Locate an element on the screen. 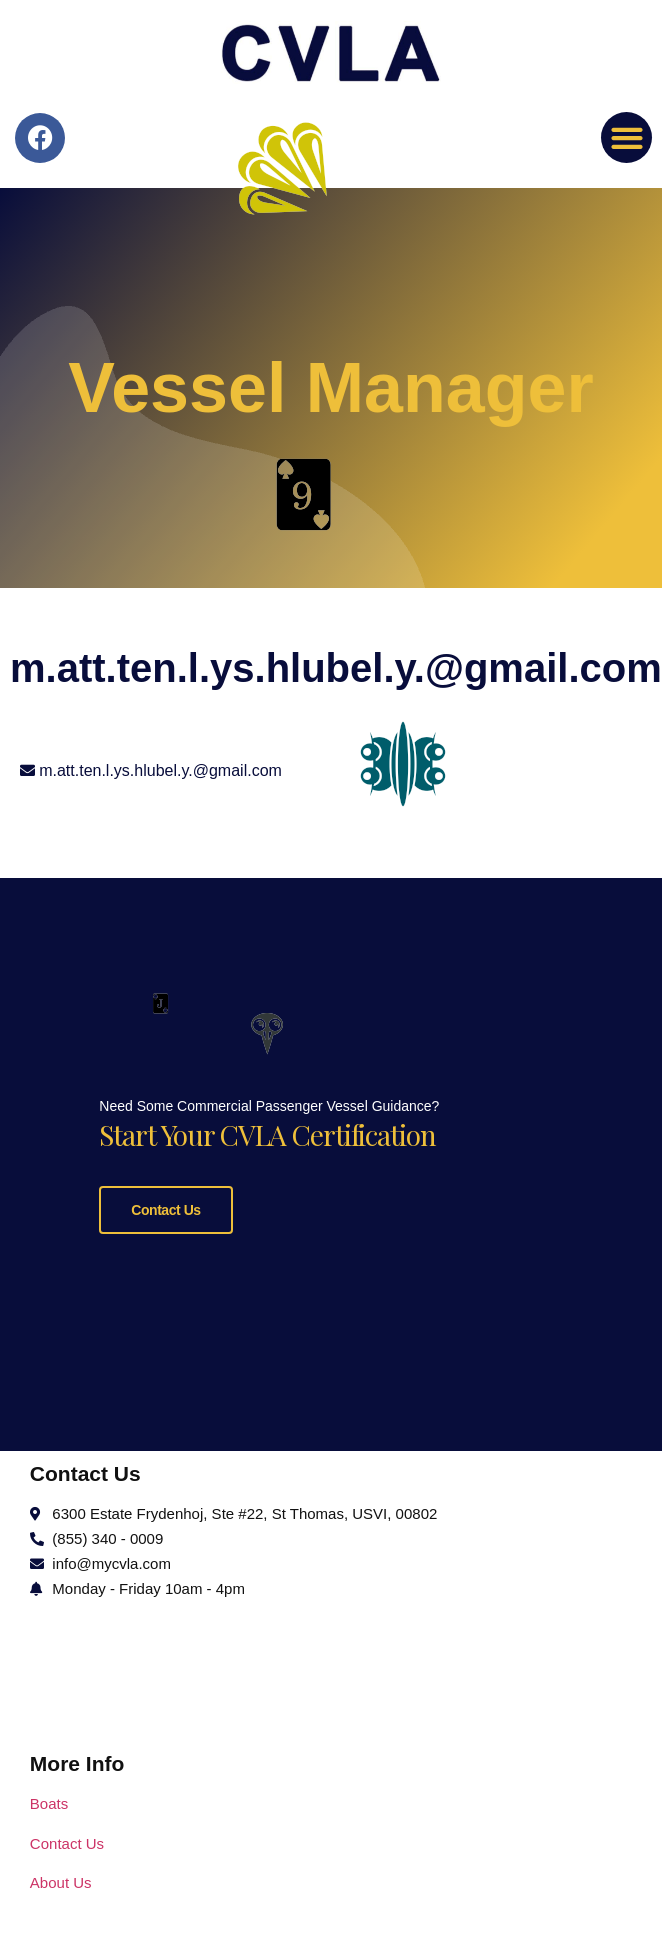 The width and height of the screenshot is (662, 1953). select a bird mask avatar or character is located at coordinates (267, 1033).